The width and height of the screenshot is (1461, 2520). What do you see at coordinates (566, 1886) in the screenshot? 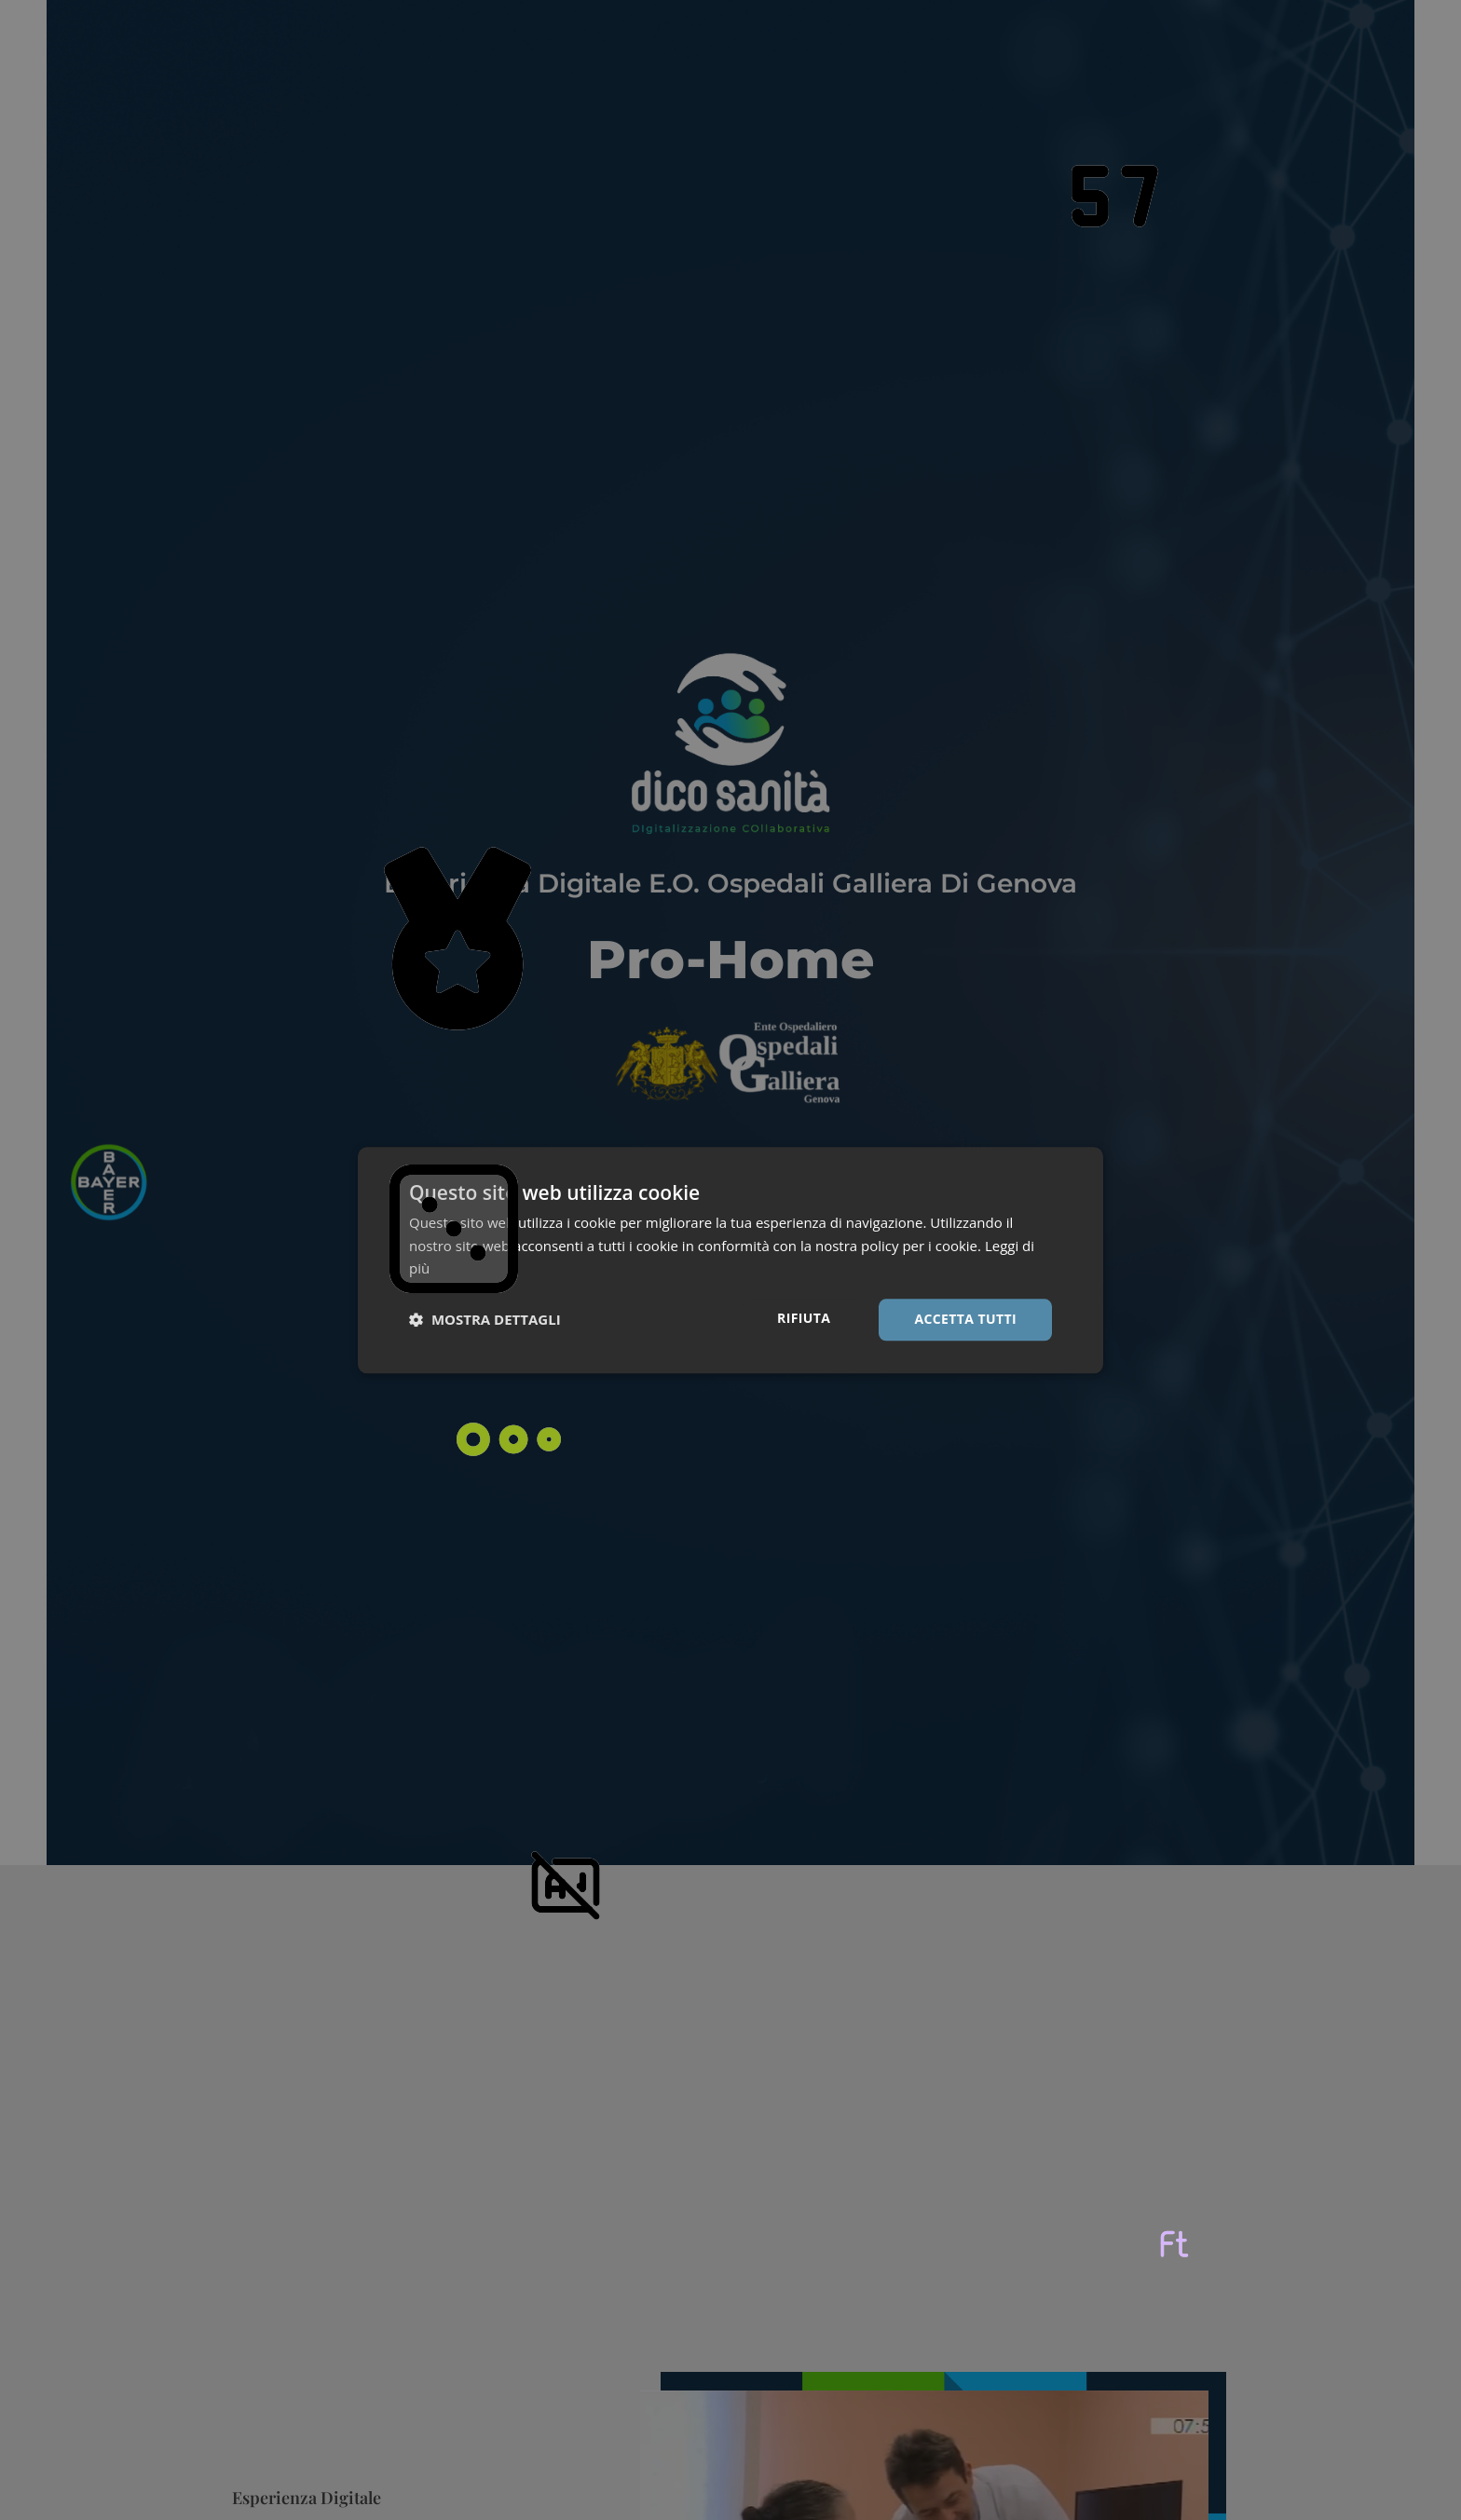
I see `disable advertisements` at bounding box center [566, 1886].